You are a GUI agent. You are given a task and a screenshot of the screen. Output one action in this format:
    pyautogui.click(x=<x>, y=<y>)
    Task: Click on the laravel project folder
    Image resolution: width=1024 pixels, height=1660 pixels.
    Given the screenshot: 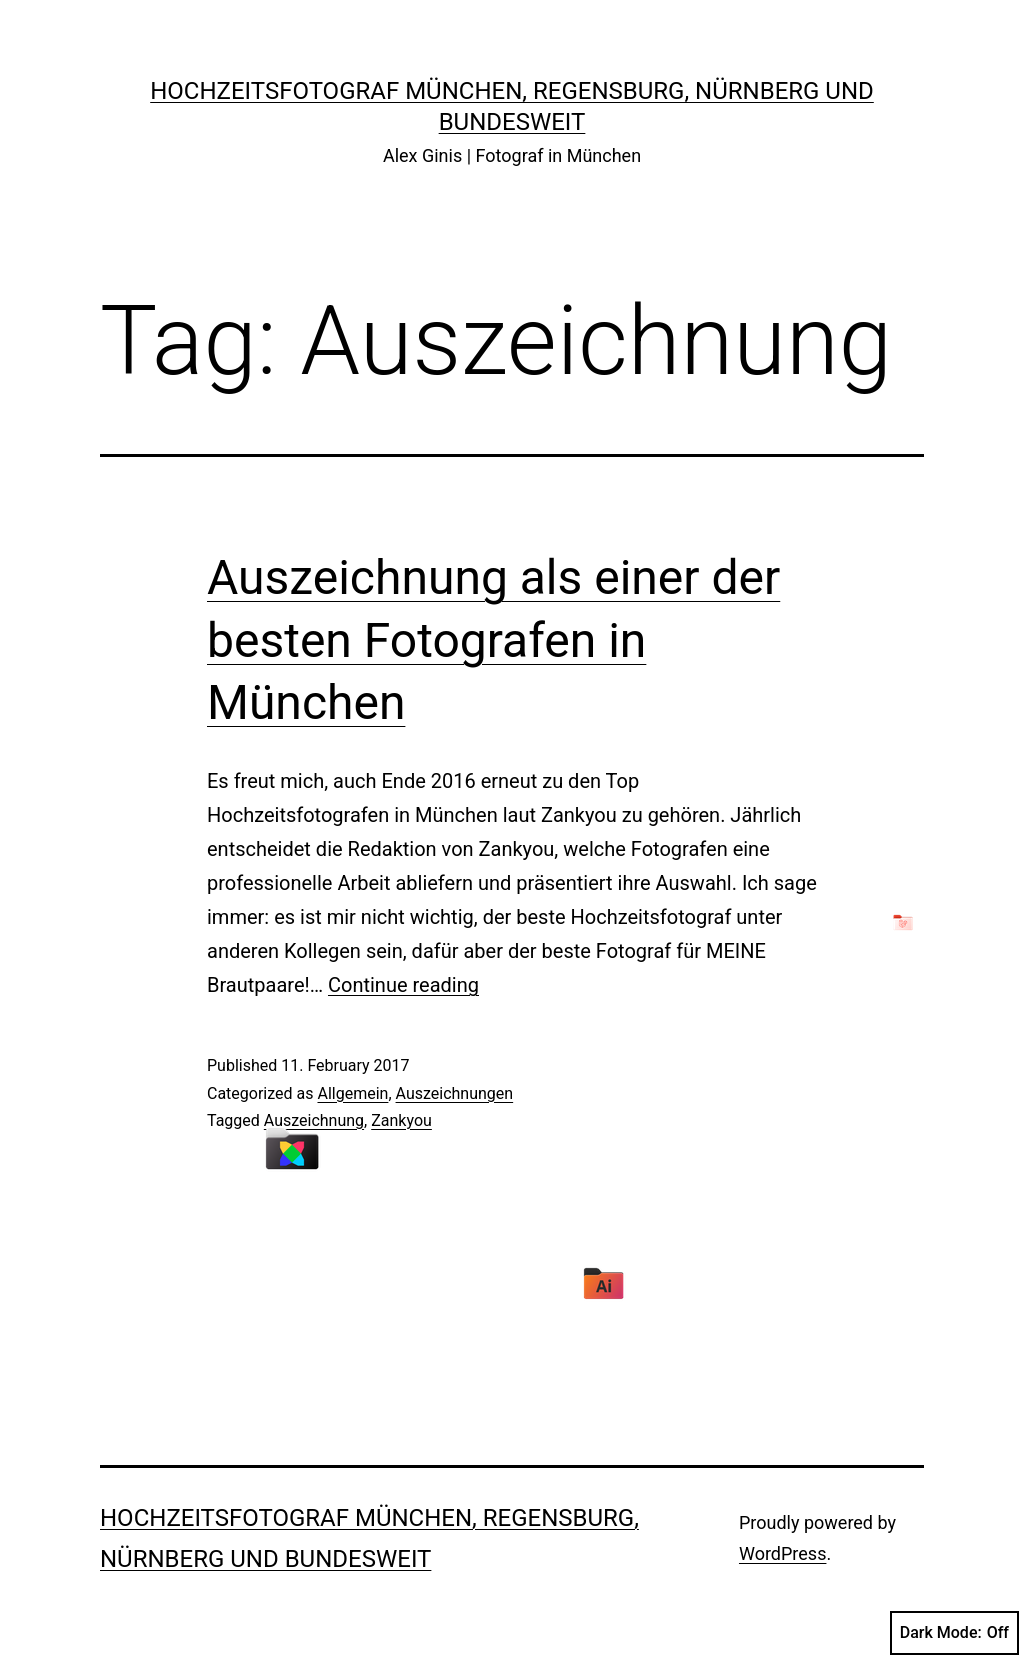 What is the action you would take?
    pyautogui.click(x=903, y=923)
    